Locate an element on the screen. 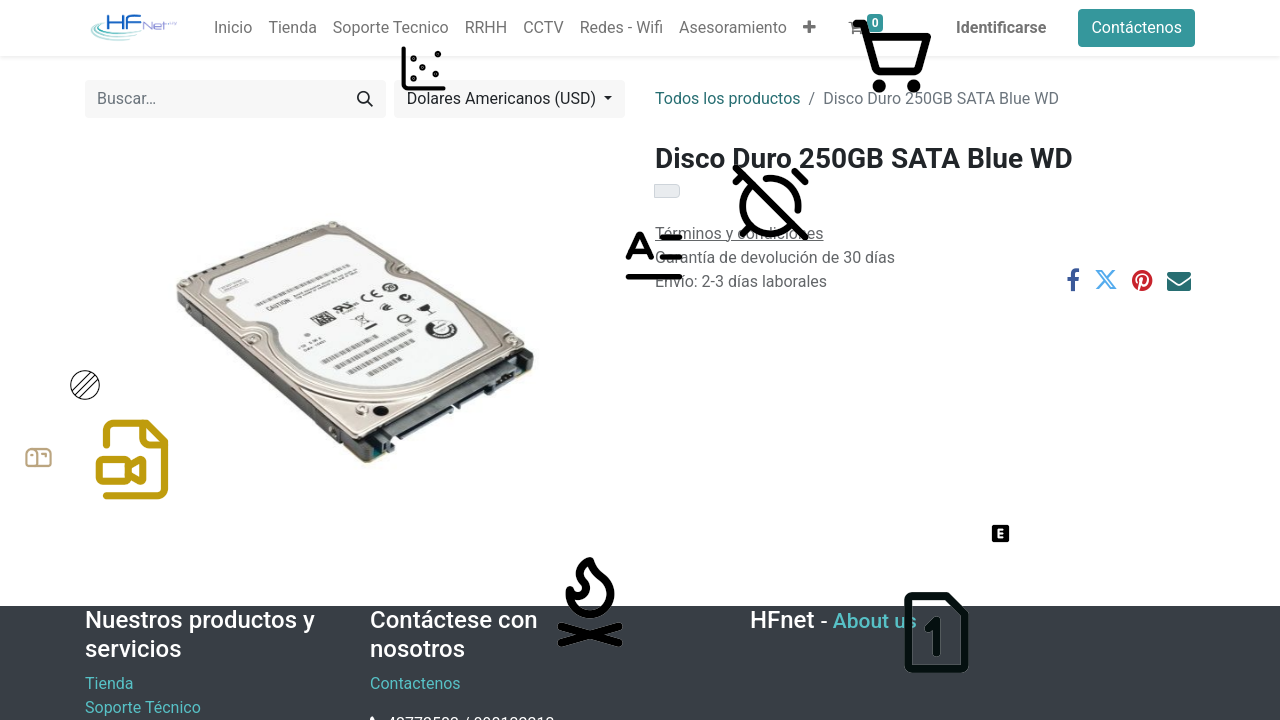  sim card slot 1 indicator is located at coordinates (936, 632).